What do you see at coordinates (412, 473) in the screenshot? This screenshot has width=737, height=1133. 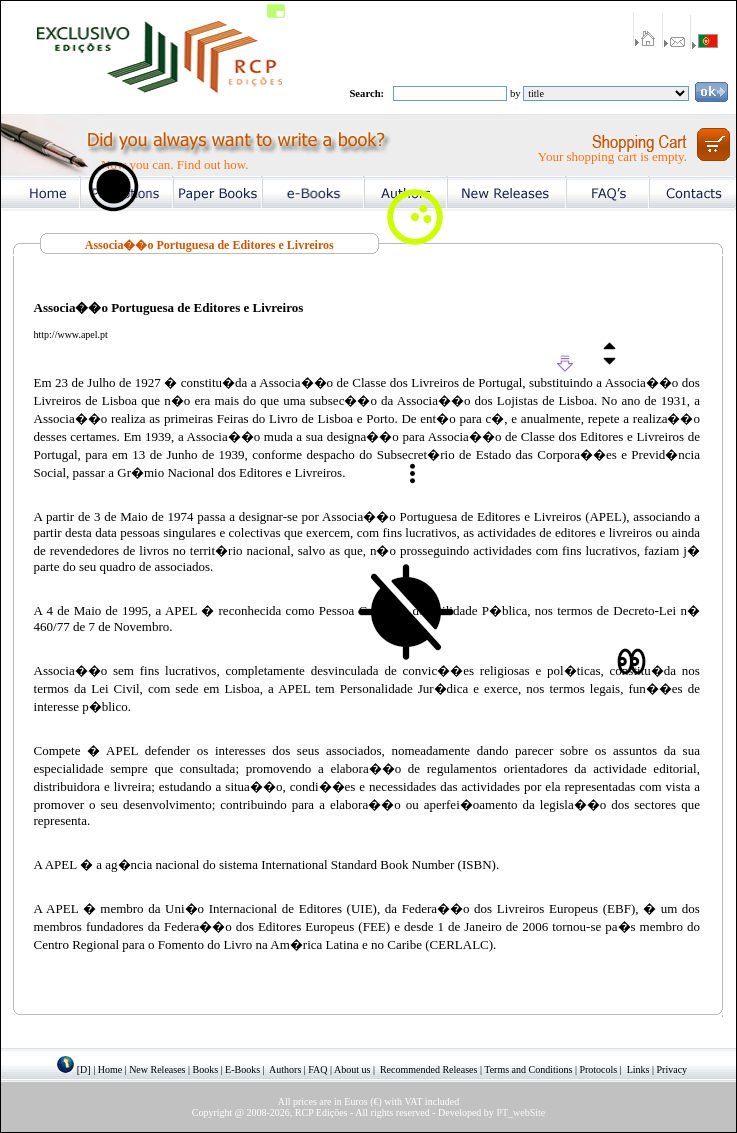 I see `open more options menu` at bounding box center [412, 473].